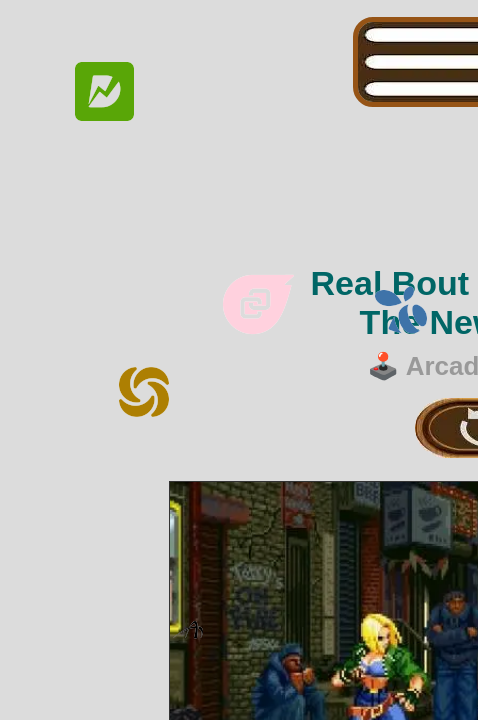  I want to click on open the sololearn app, so click(144, 392).